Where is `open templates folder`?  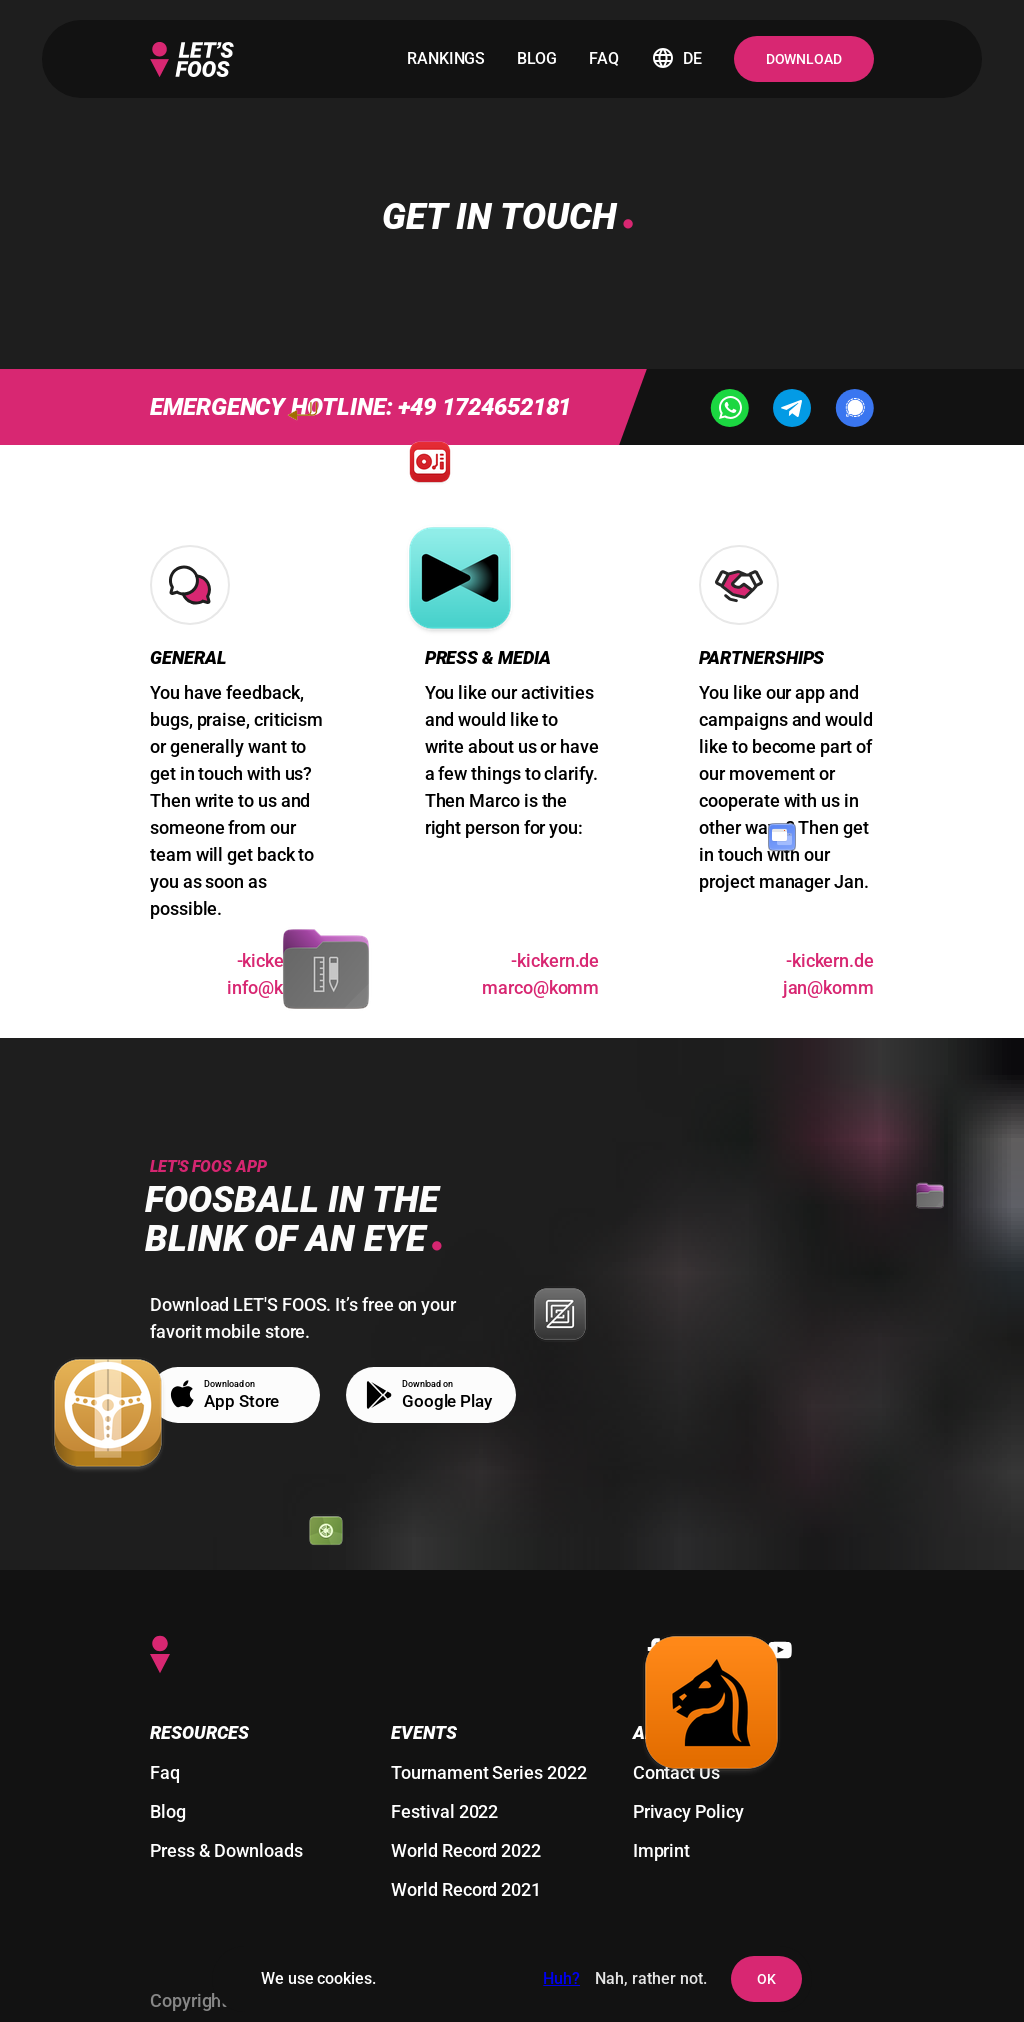 open templates folder is located at coordinates (326, 969).